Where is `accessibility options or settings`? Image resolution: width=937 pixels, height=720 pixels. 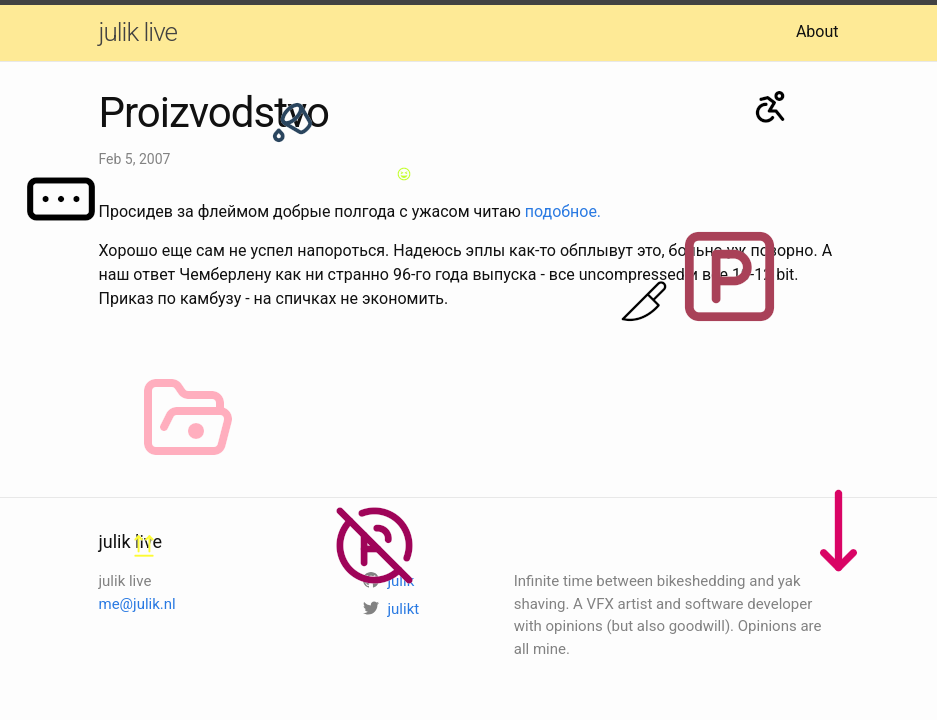 accessibility options or settings is located at coordinates (771, 106).